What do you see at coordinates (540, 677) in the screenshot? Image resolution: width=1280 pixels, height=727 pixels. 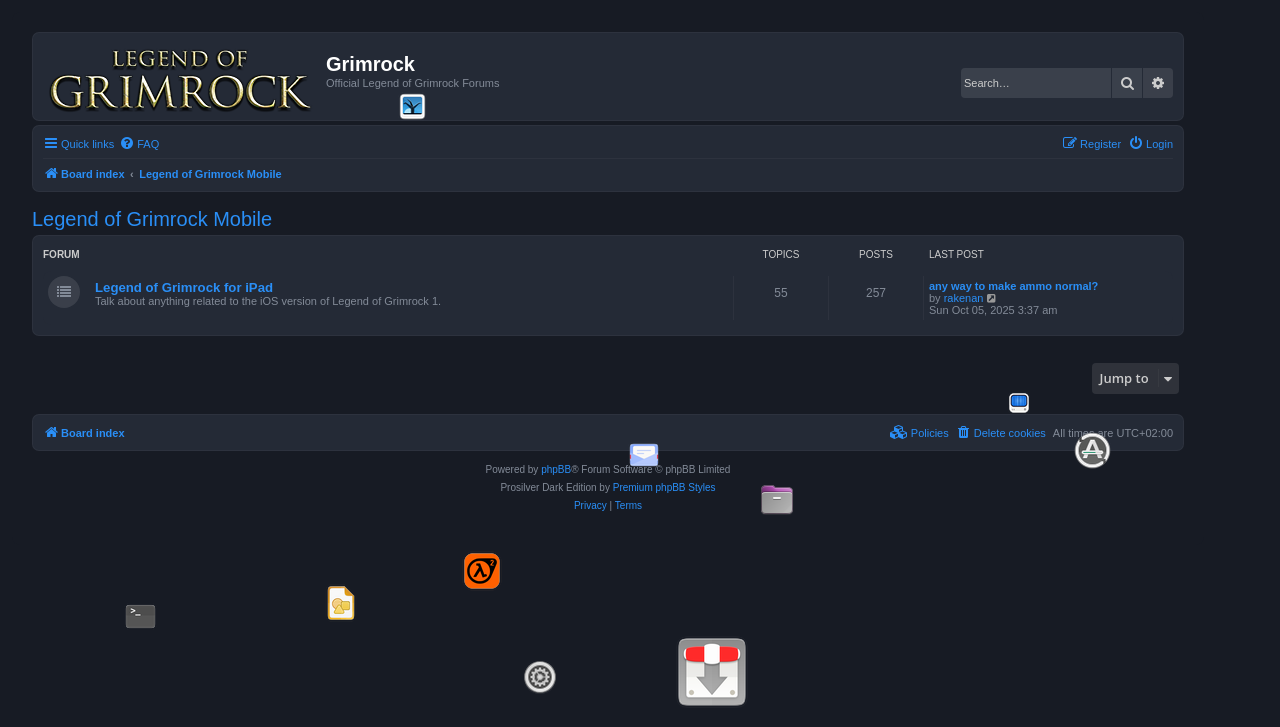 I see `open system preferences` at bounding box center [540, 677].